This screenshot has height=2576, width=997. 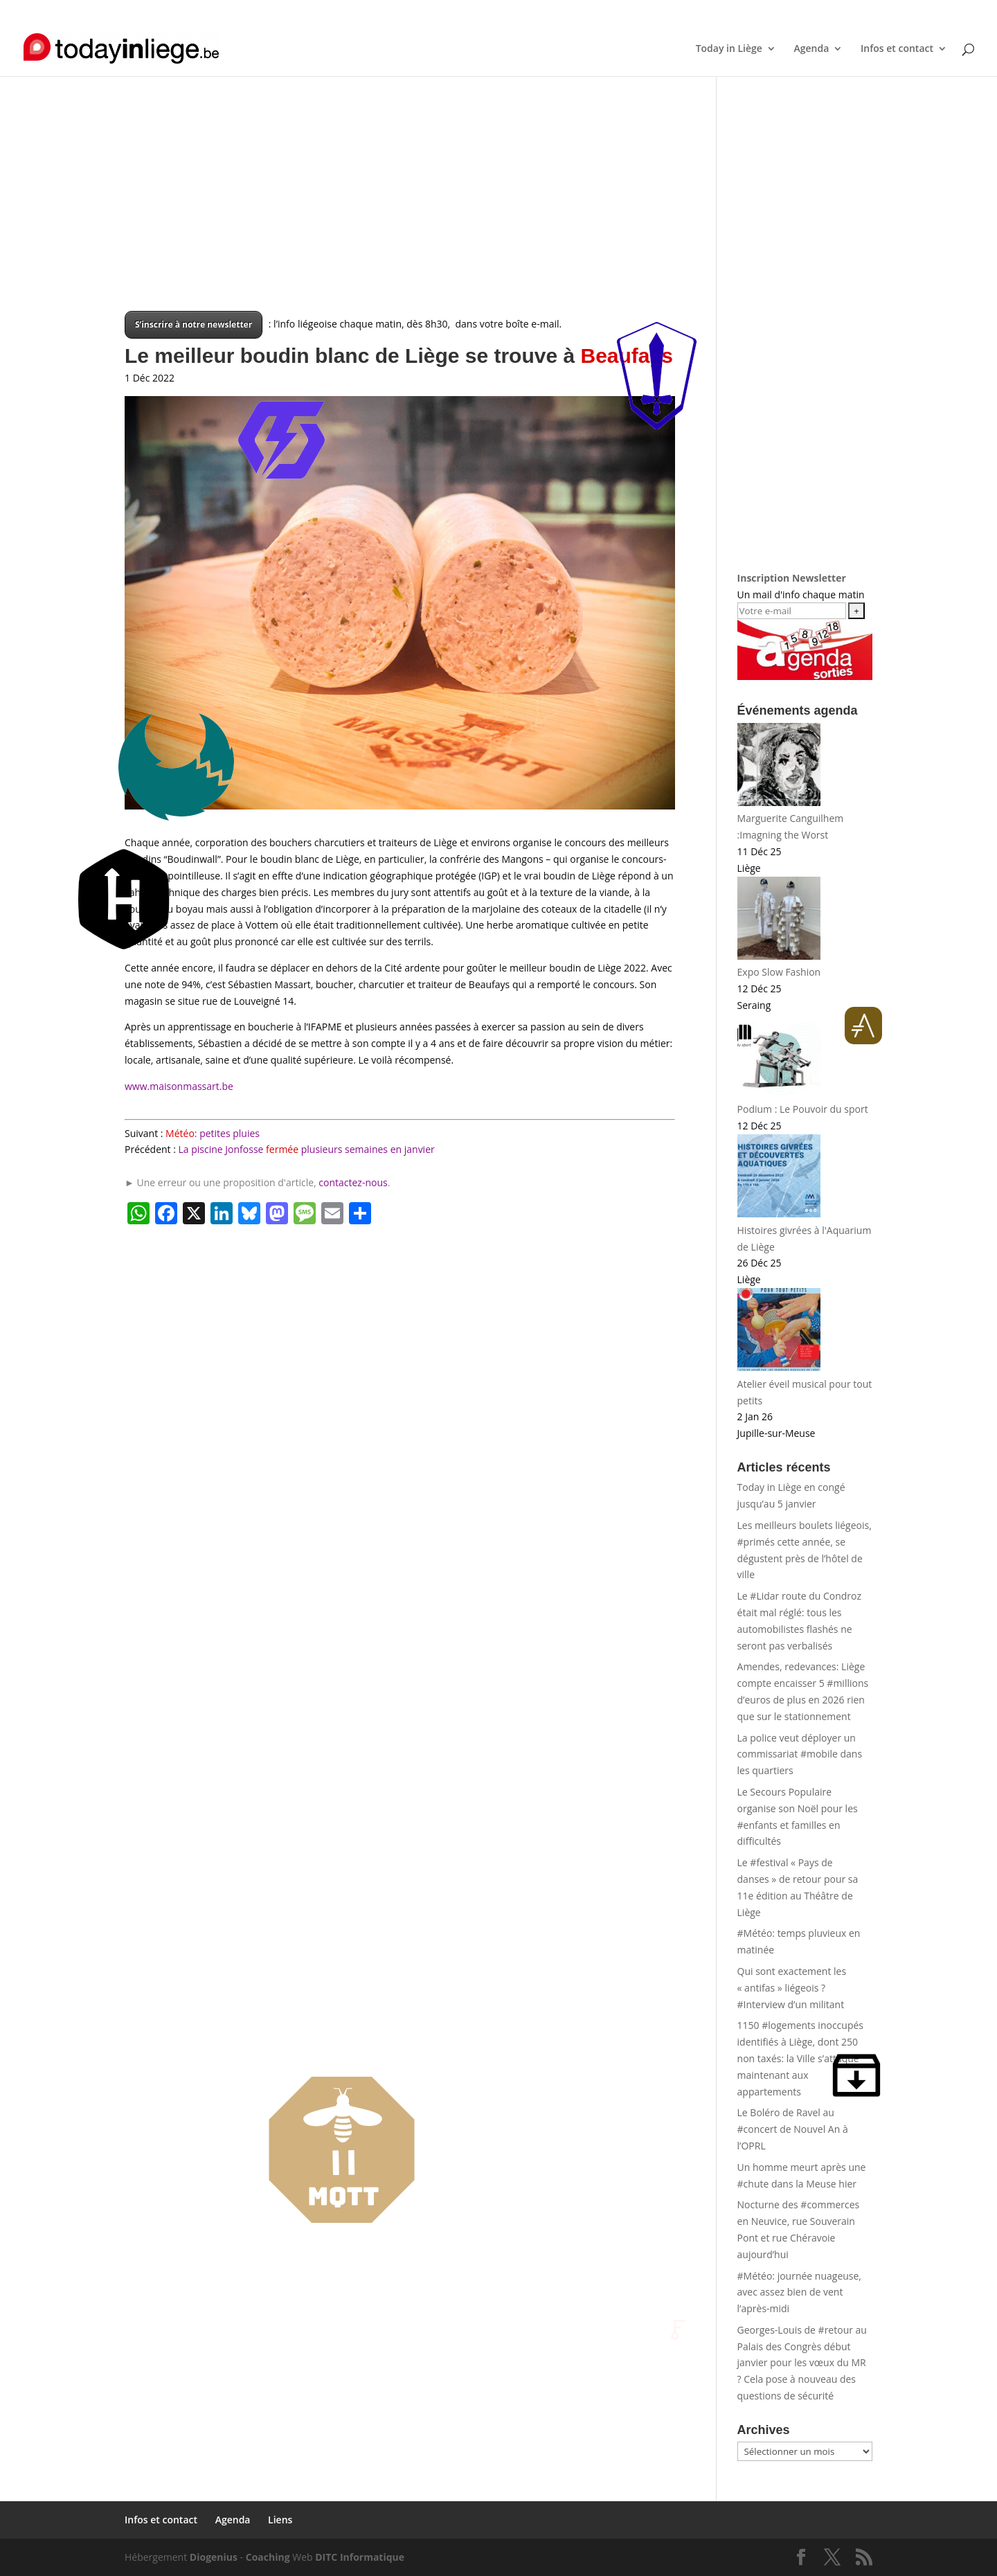 I want to click on hackerrank logo, so click(x=123, y=899).